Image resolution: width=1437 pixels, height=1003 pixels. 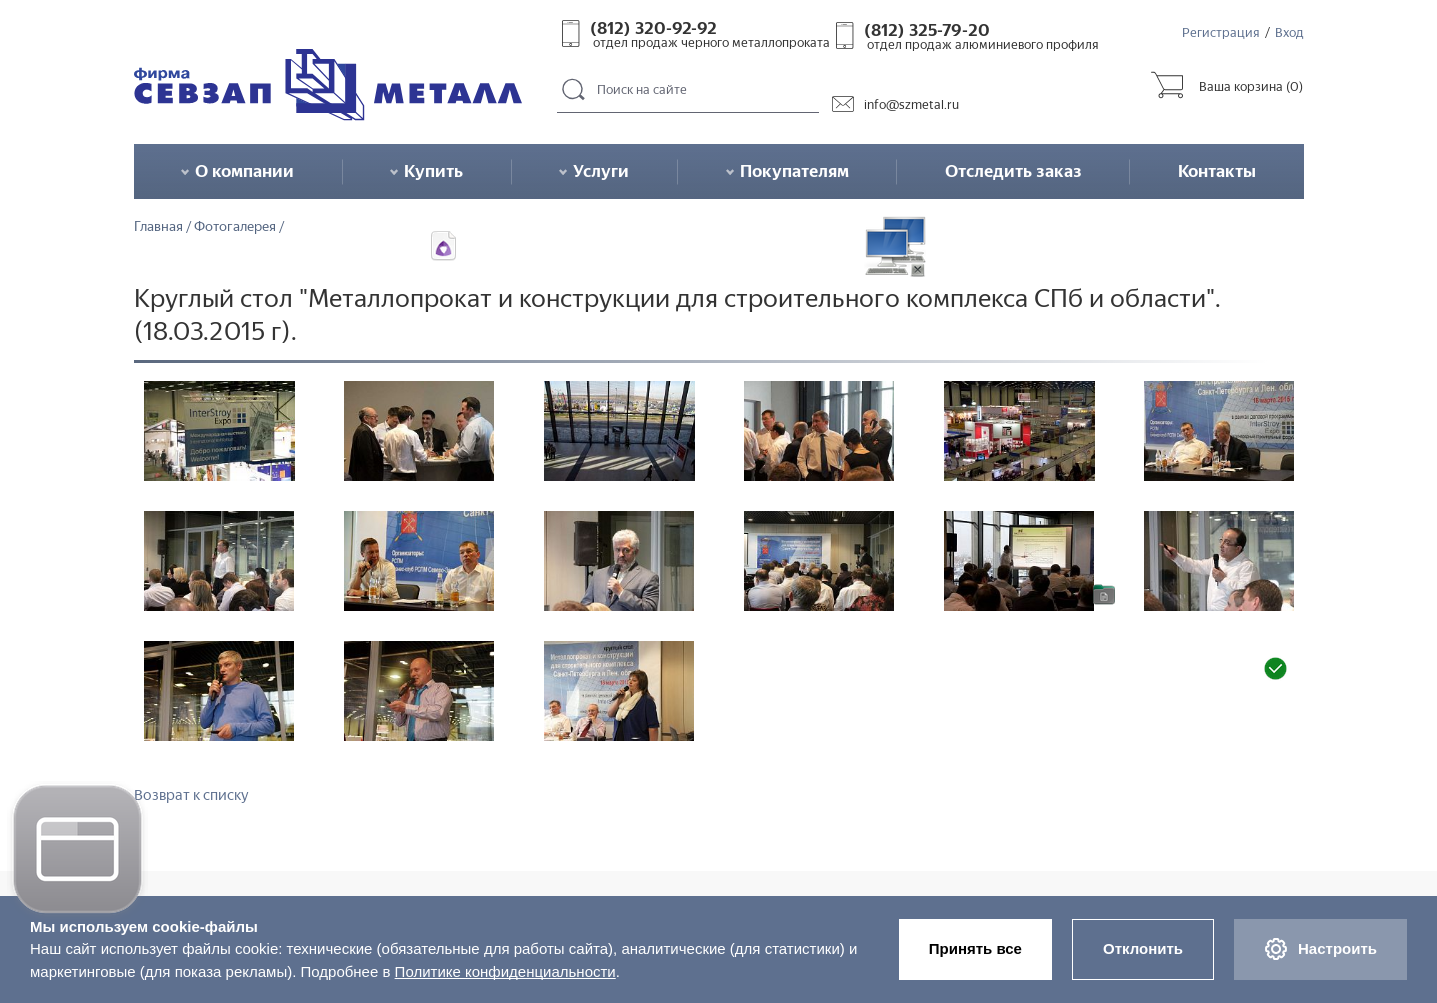 I want to click on open your documents folder, so click(x=1104, y=594).